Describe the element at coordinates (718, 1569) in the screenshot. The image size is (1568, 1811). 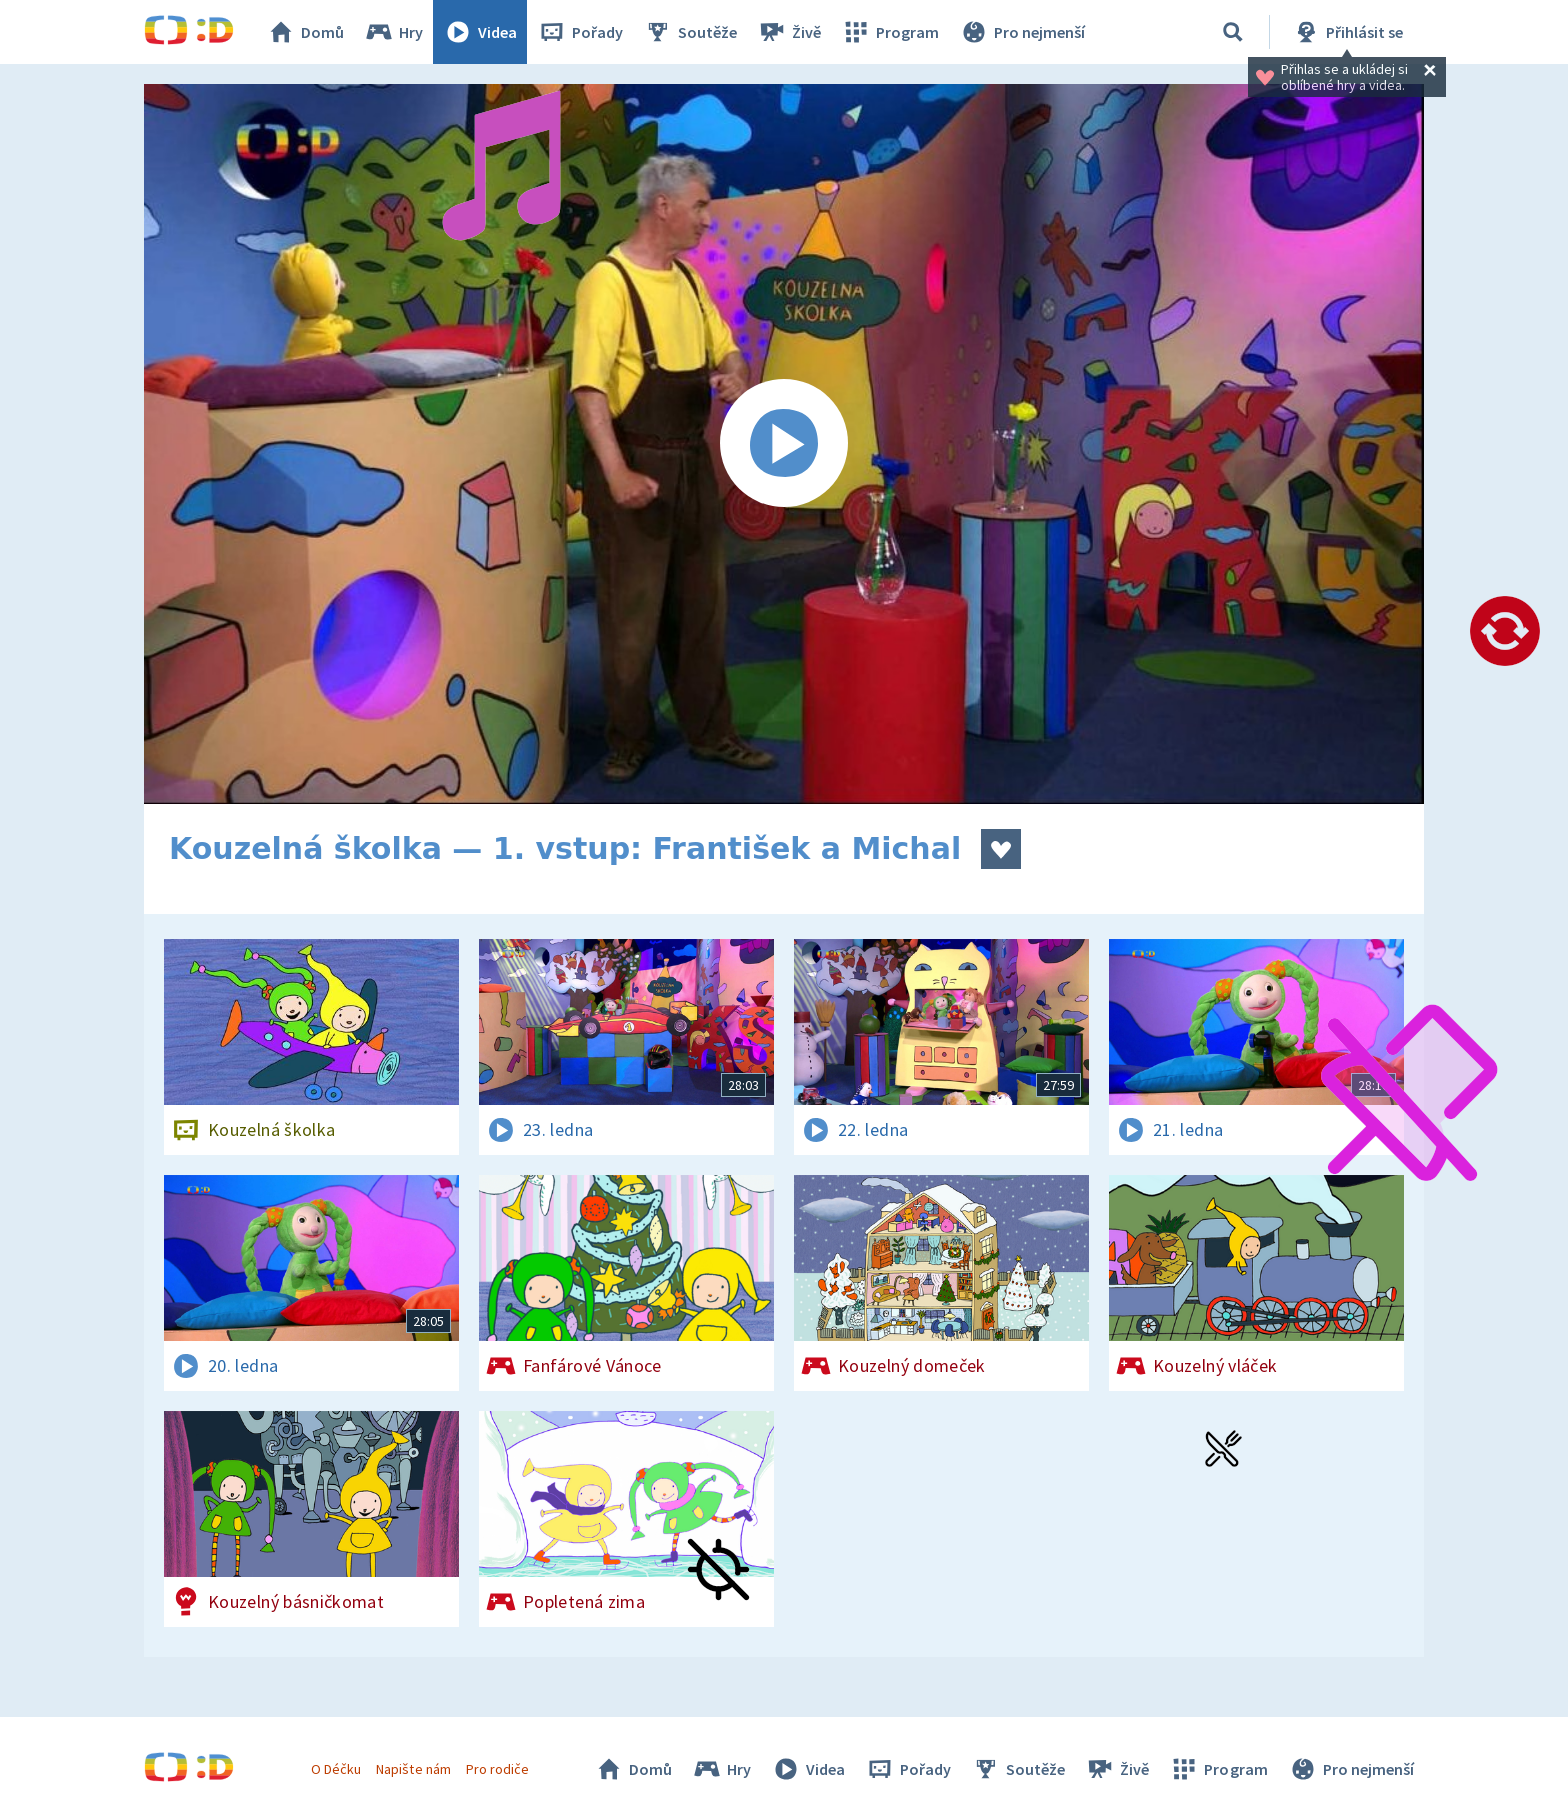
I see `location tracking is disabled` at that location.